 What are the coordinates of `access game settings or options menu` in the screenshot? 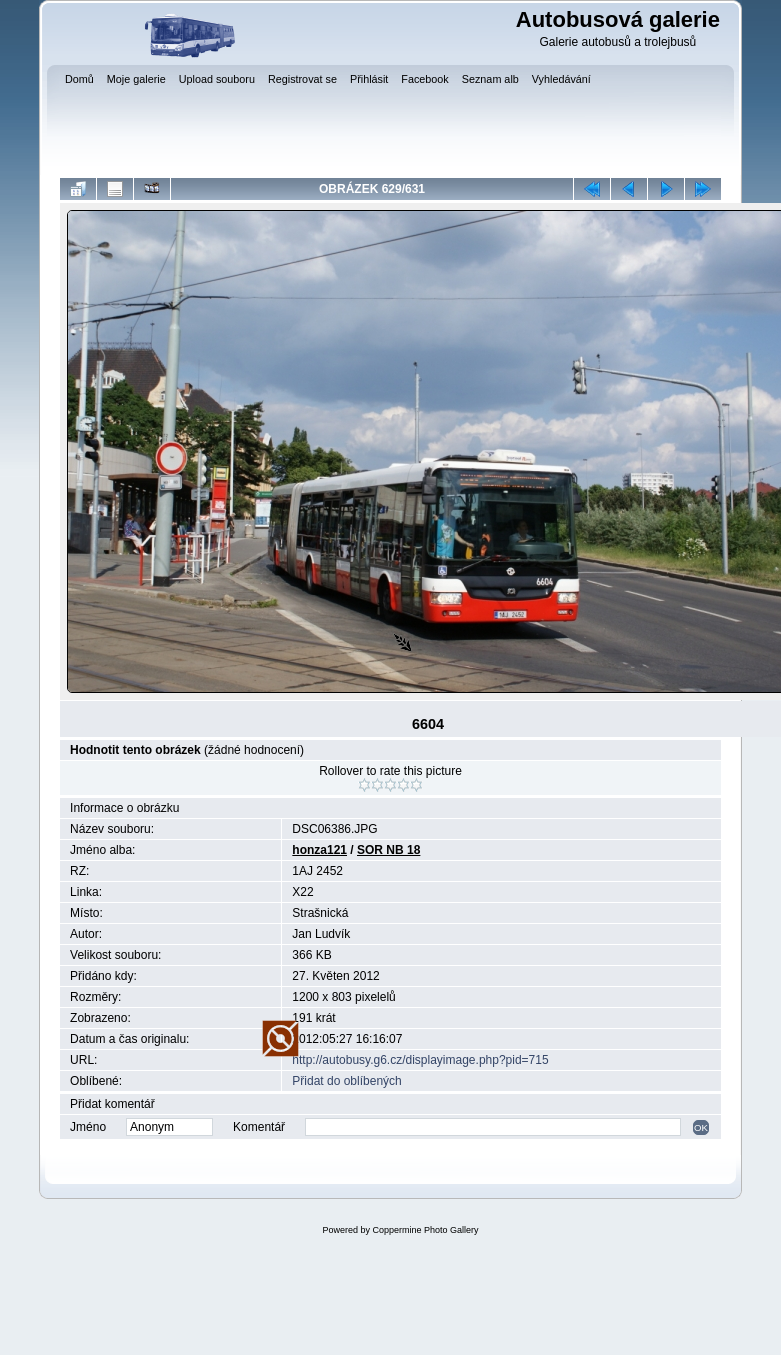 It's located at (280, 1038).